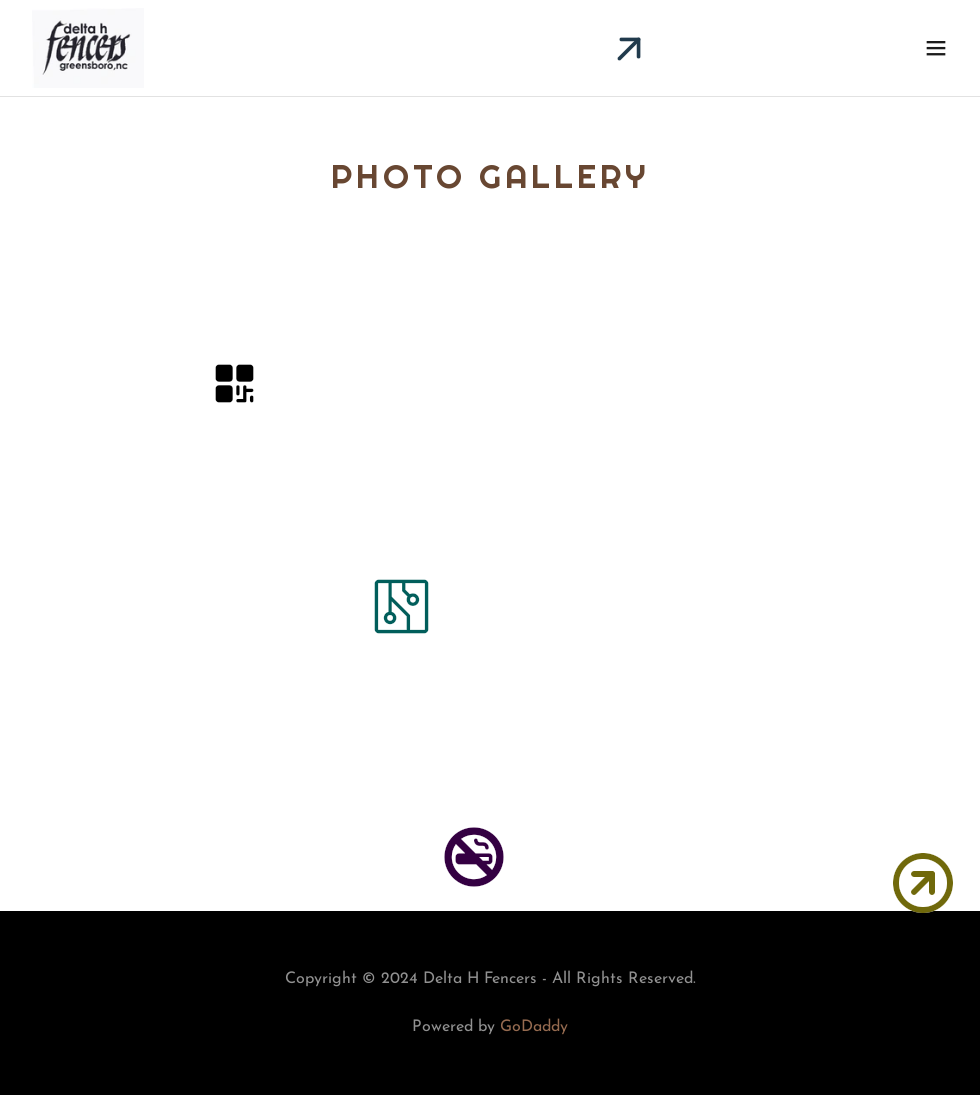  Describe the element at coordinates (401, 606) in the screenshot. I see `access hardware or circuit settings` at that location.